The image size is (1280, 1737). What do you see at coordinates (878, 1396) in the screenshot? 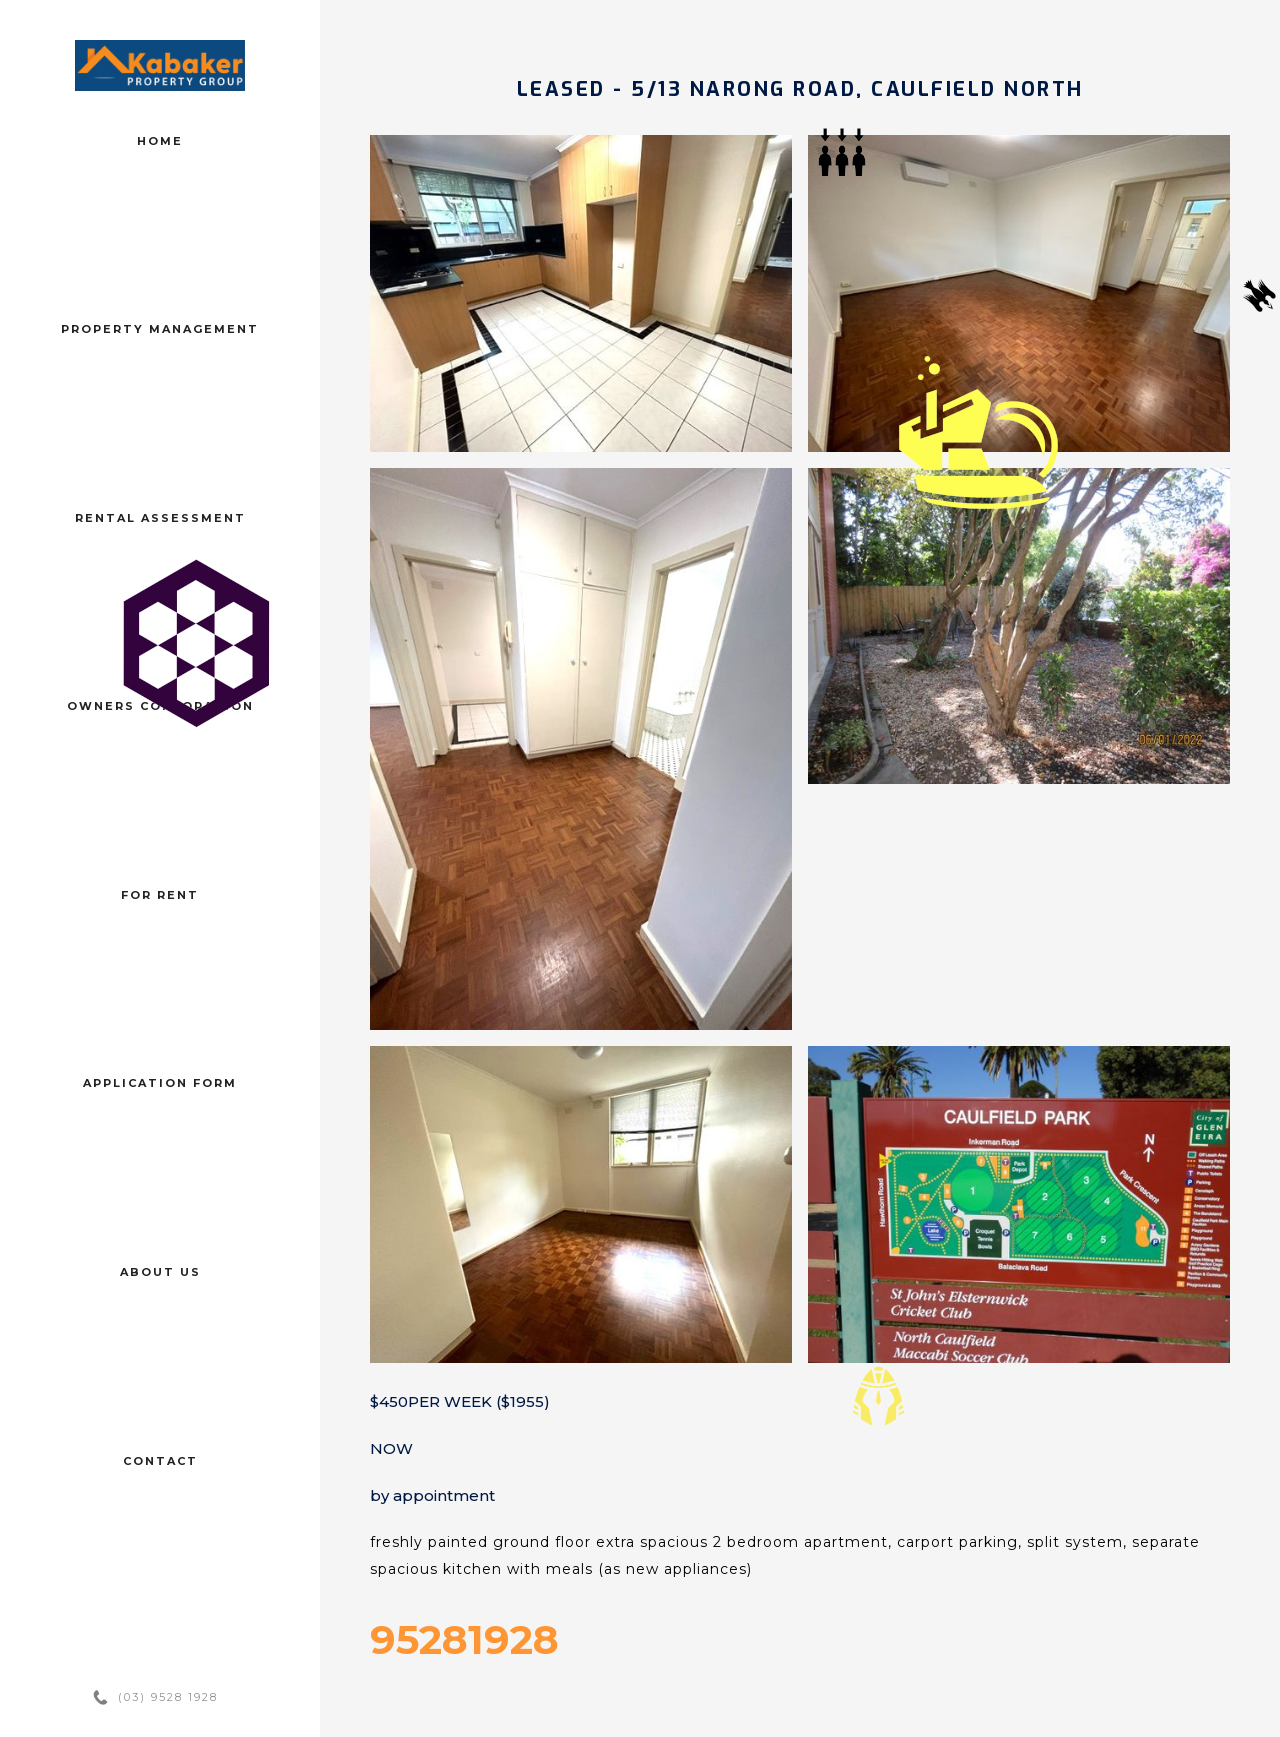
I see `select warlock class or character` at bounding box center [878, 1396].